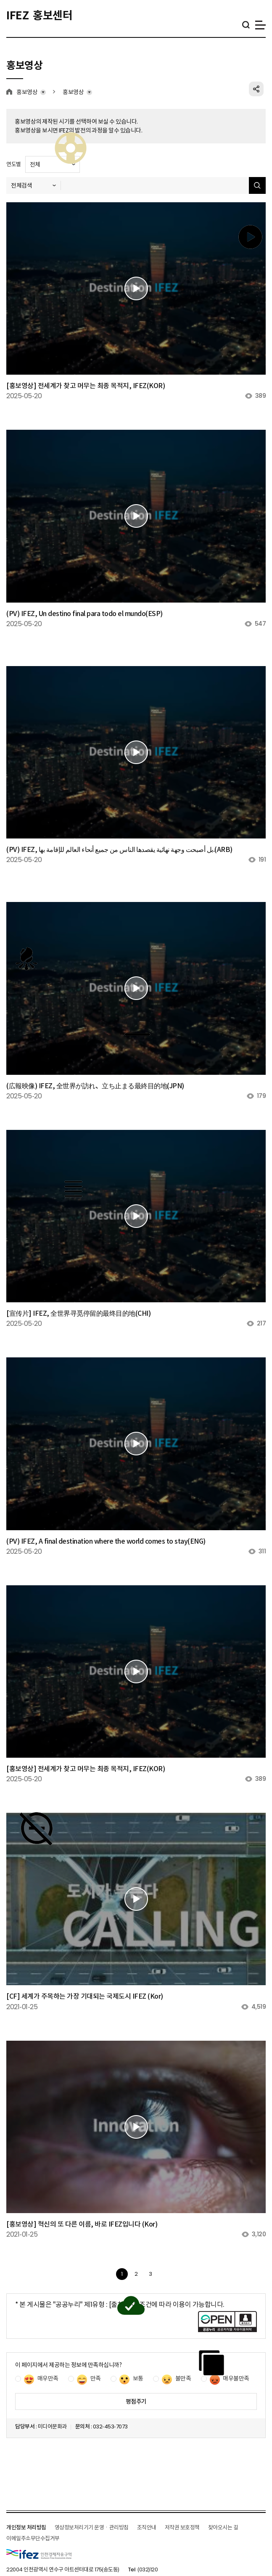 Image resolution: width=272 pixels, height=2576 pixels. I want to click on decrease quantity or value, so click(137, 1034).